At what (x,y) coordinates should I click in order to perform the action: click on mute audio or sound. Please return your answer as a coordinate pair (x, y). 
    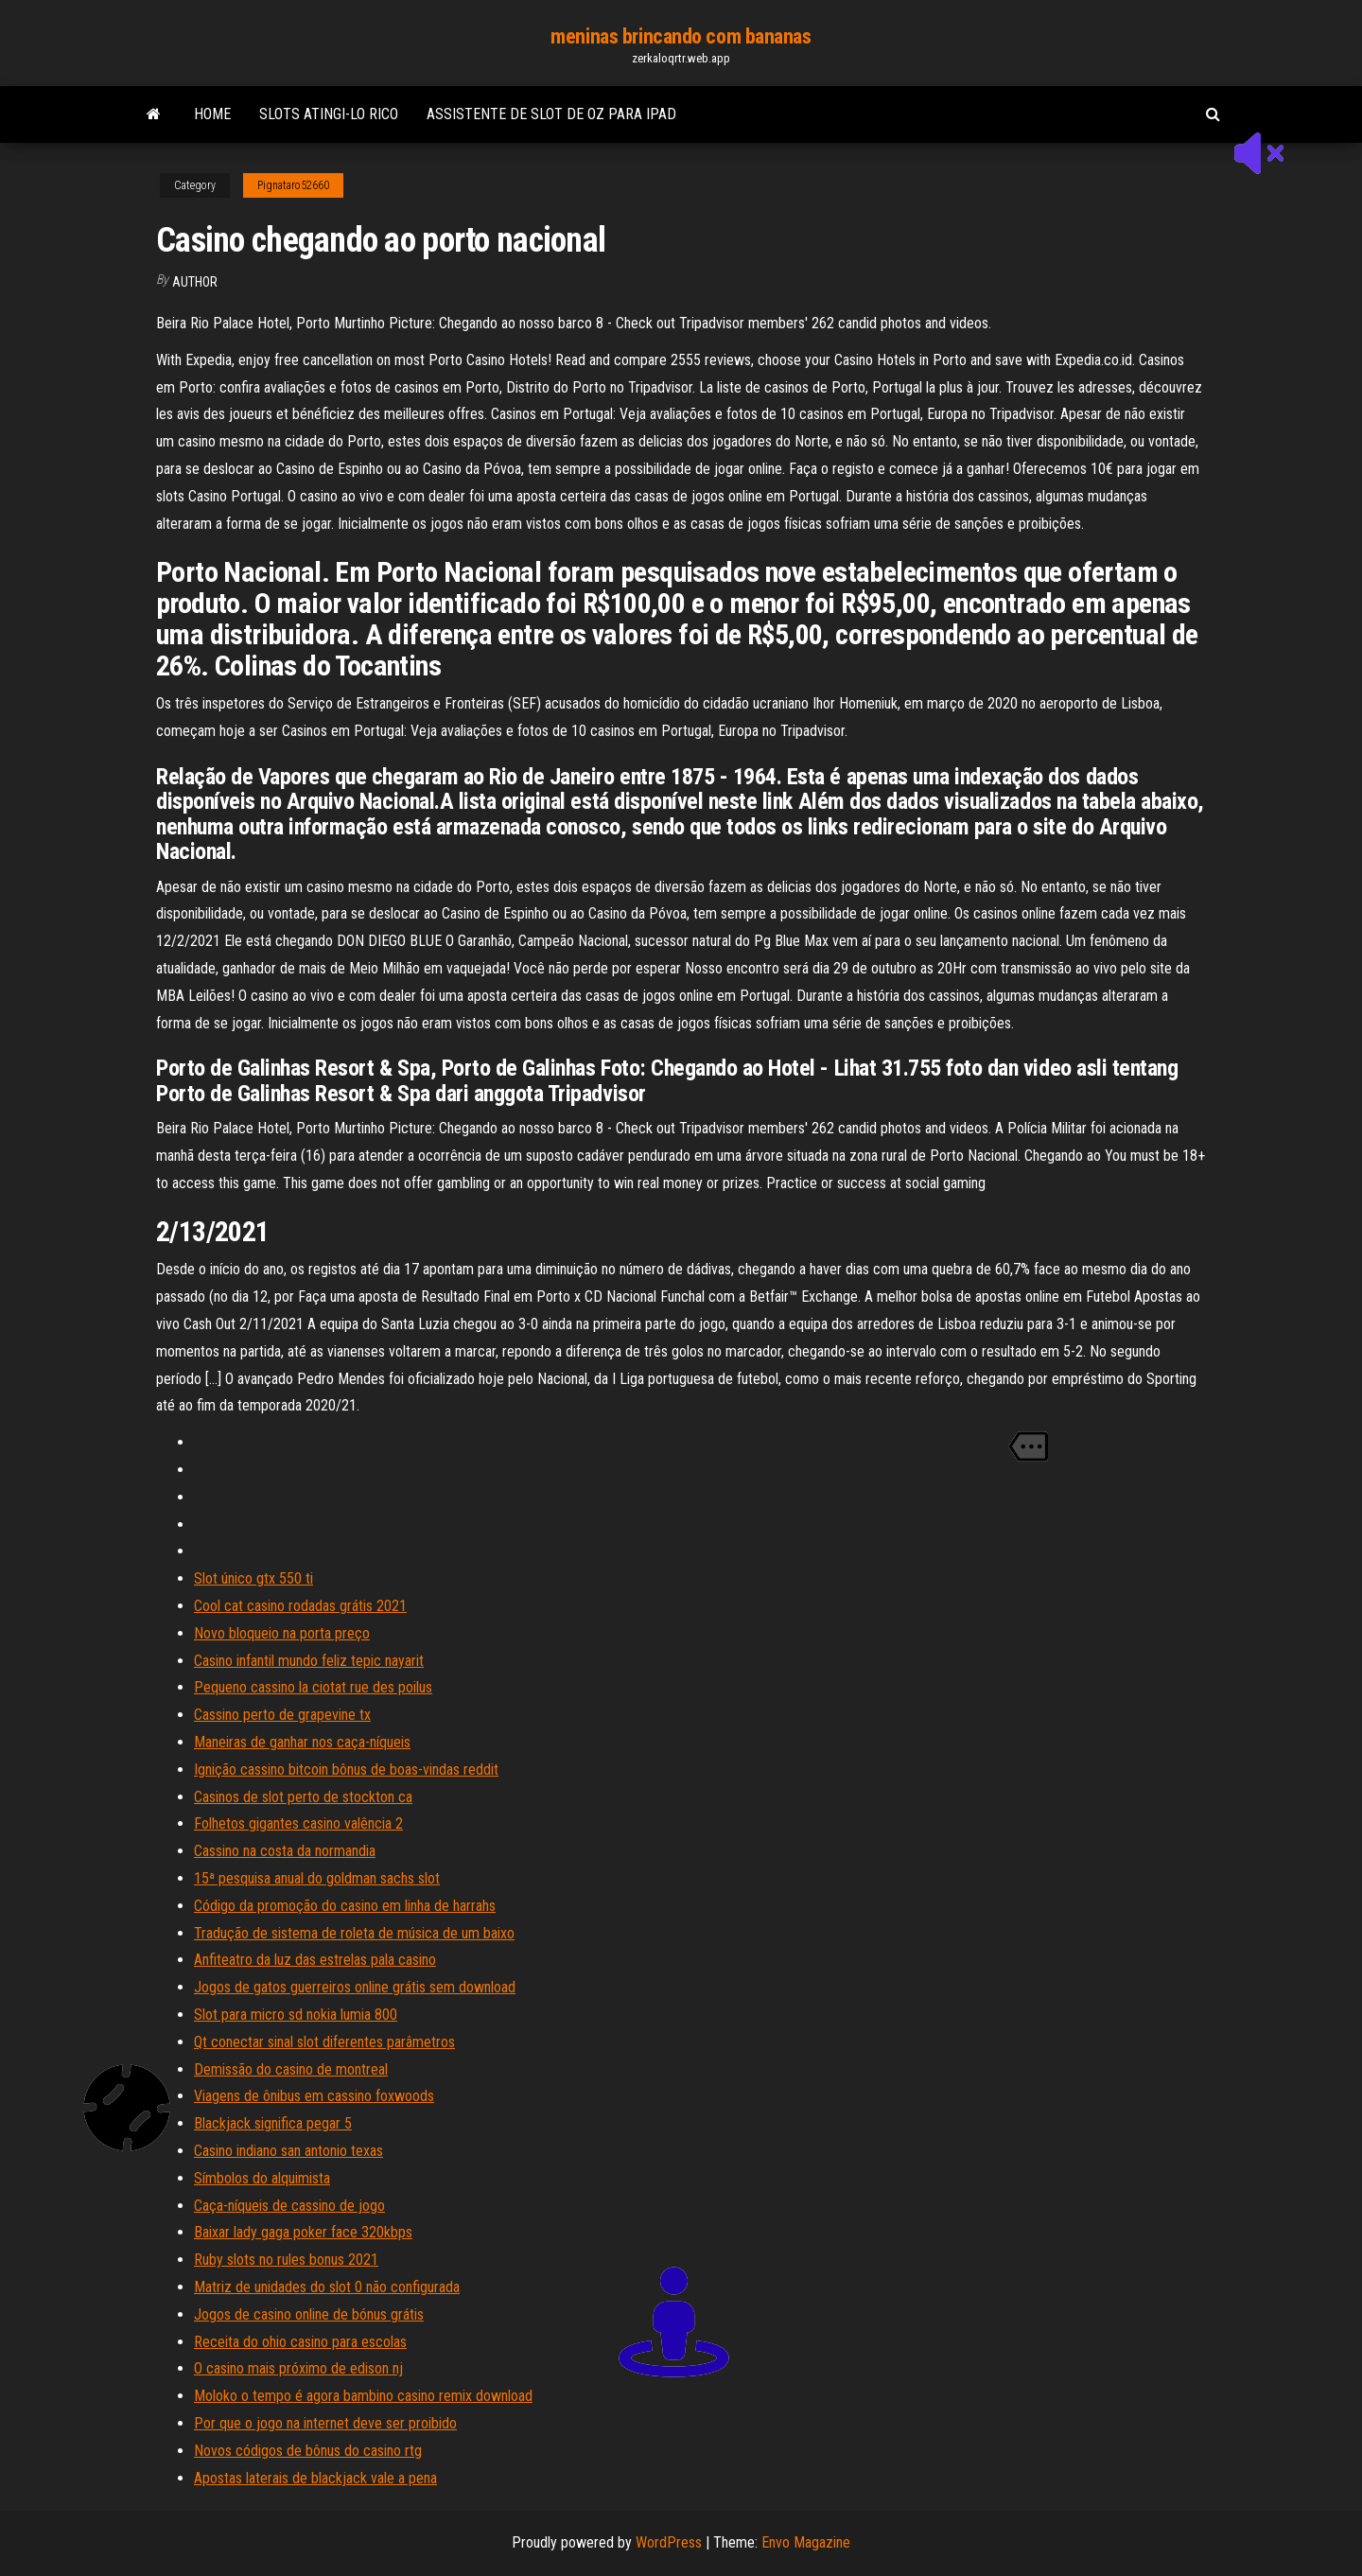
    Looking at the image, I should click on (1261, 153).